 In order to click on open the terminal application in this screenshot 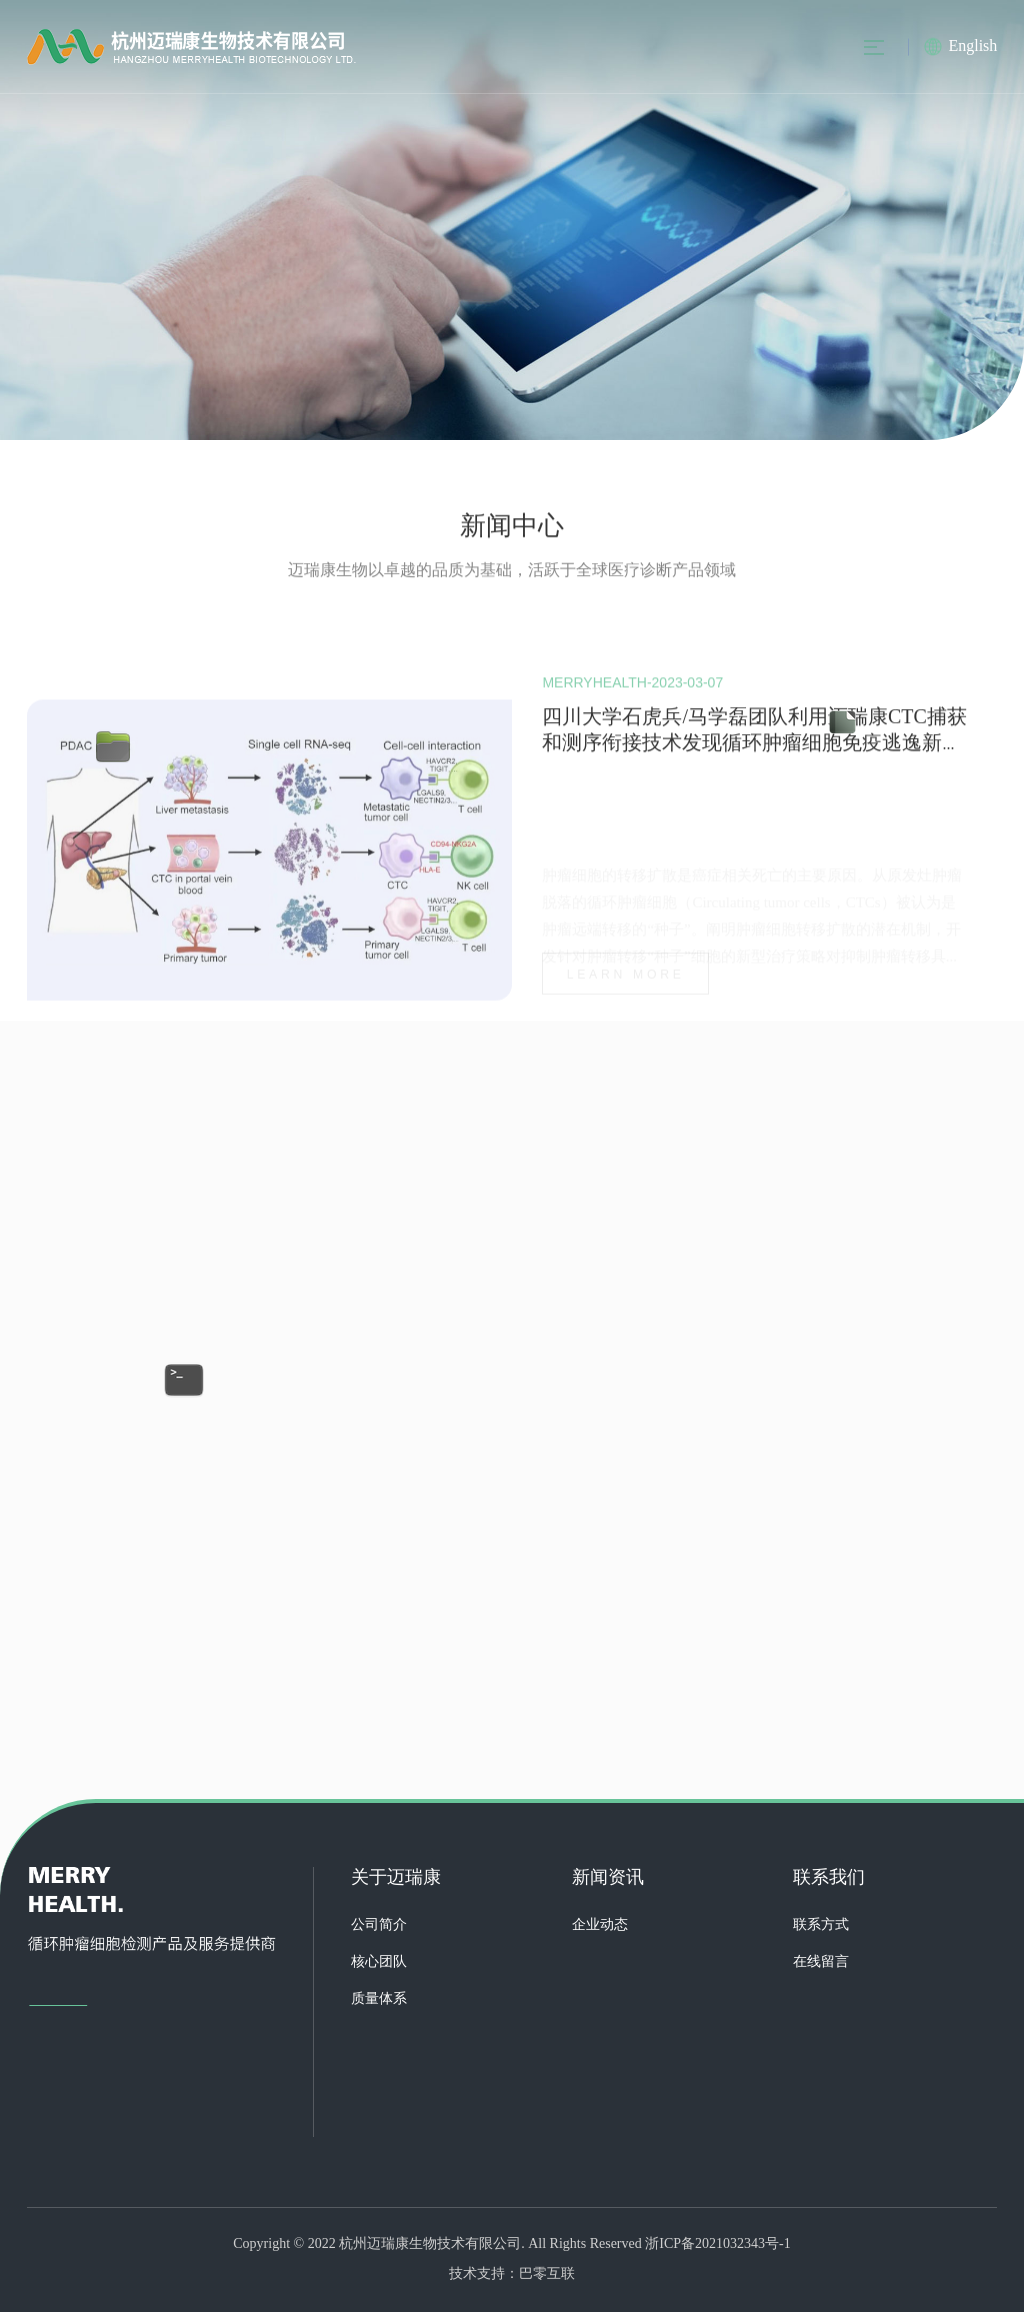, I will do `click(184, 1380)`.